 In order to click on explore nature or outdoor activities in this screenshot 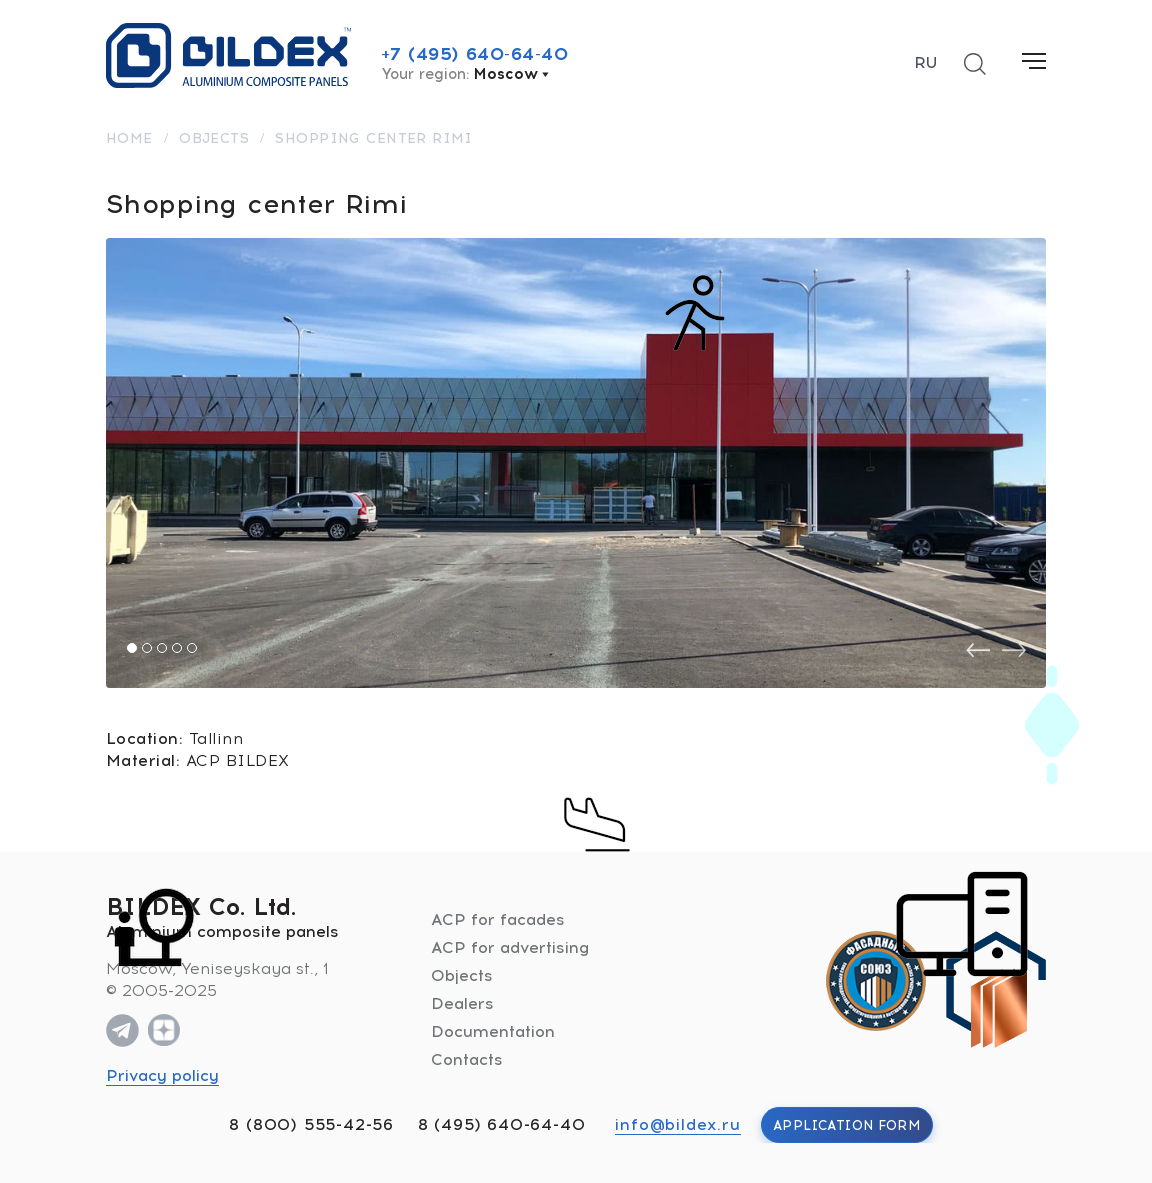, I will do `click(154, 927)`.